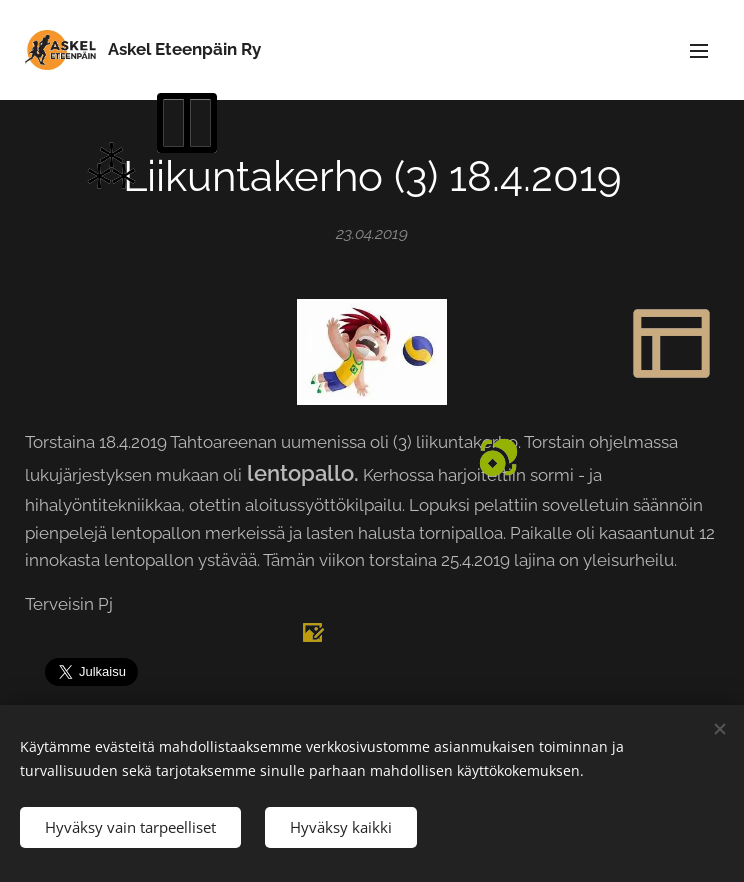 The image size is (744, 882). What do you see at coordinates (111, 166) in the screenshot?
I see `connect to the fediverse` at bounding box center [111, 166].